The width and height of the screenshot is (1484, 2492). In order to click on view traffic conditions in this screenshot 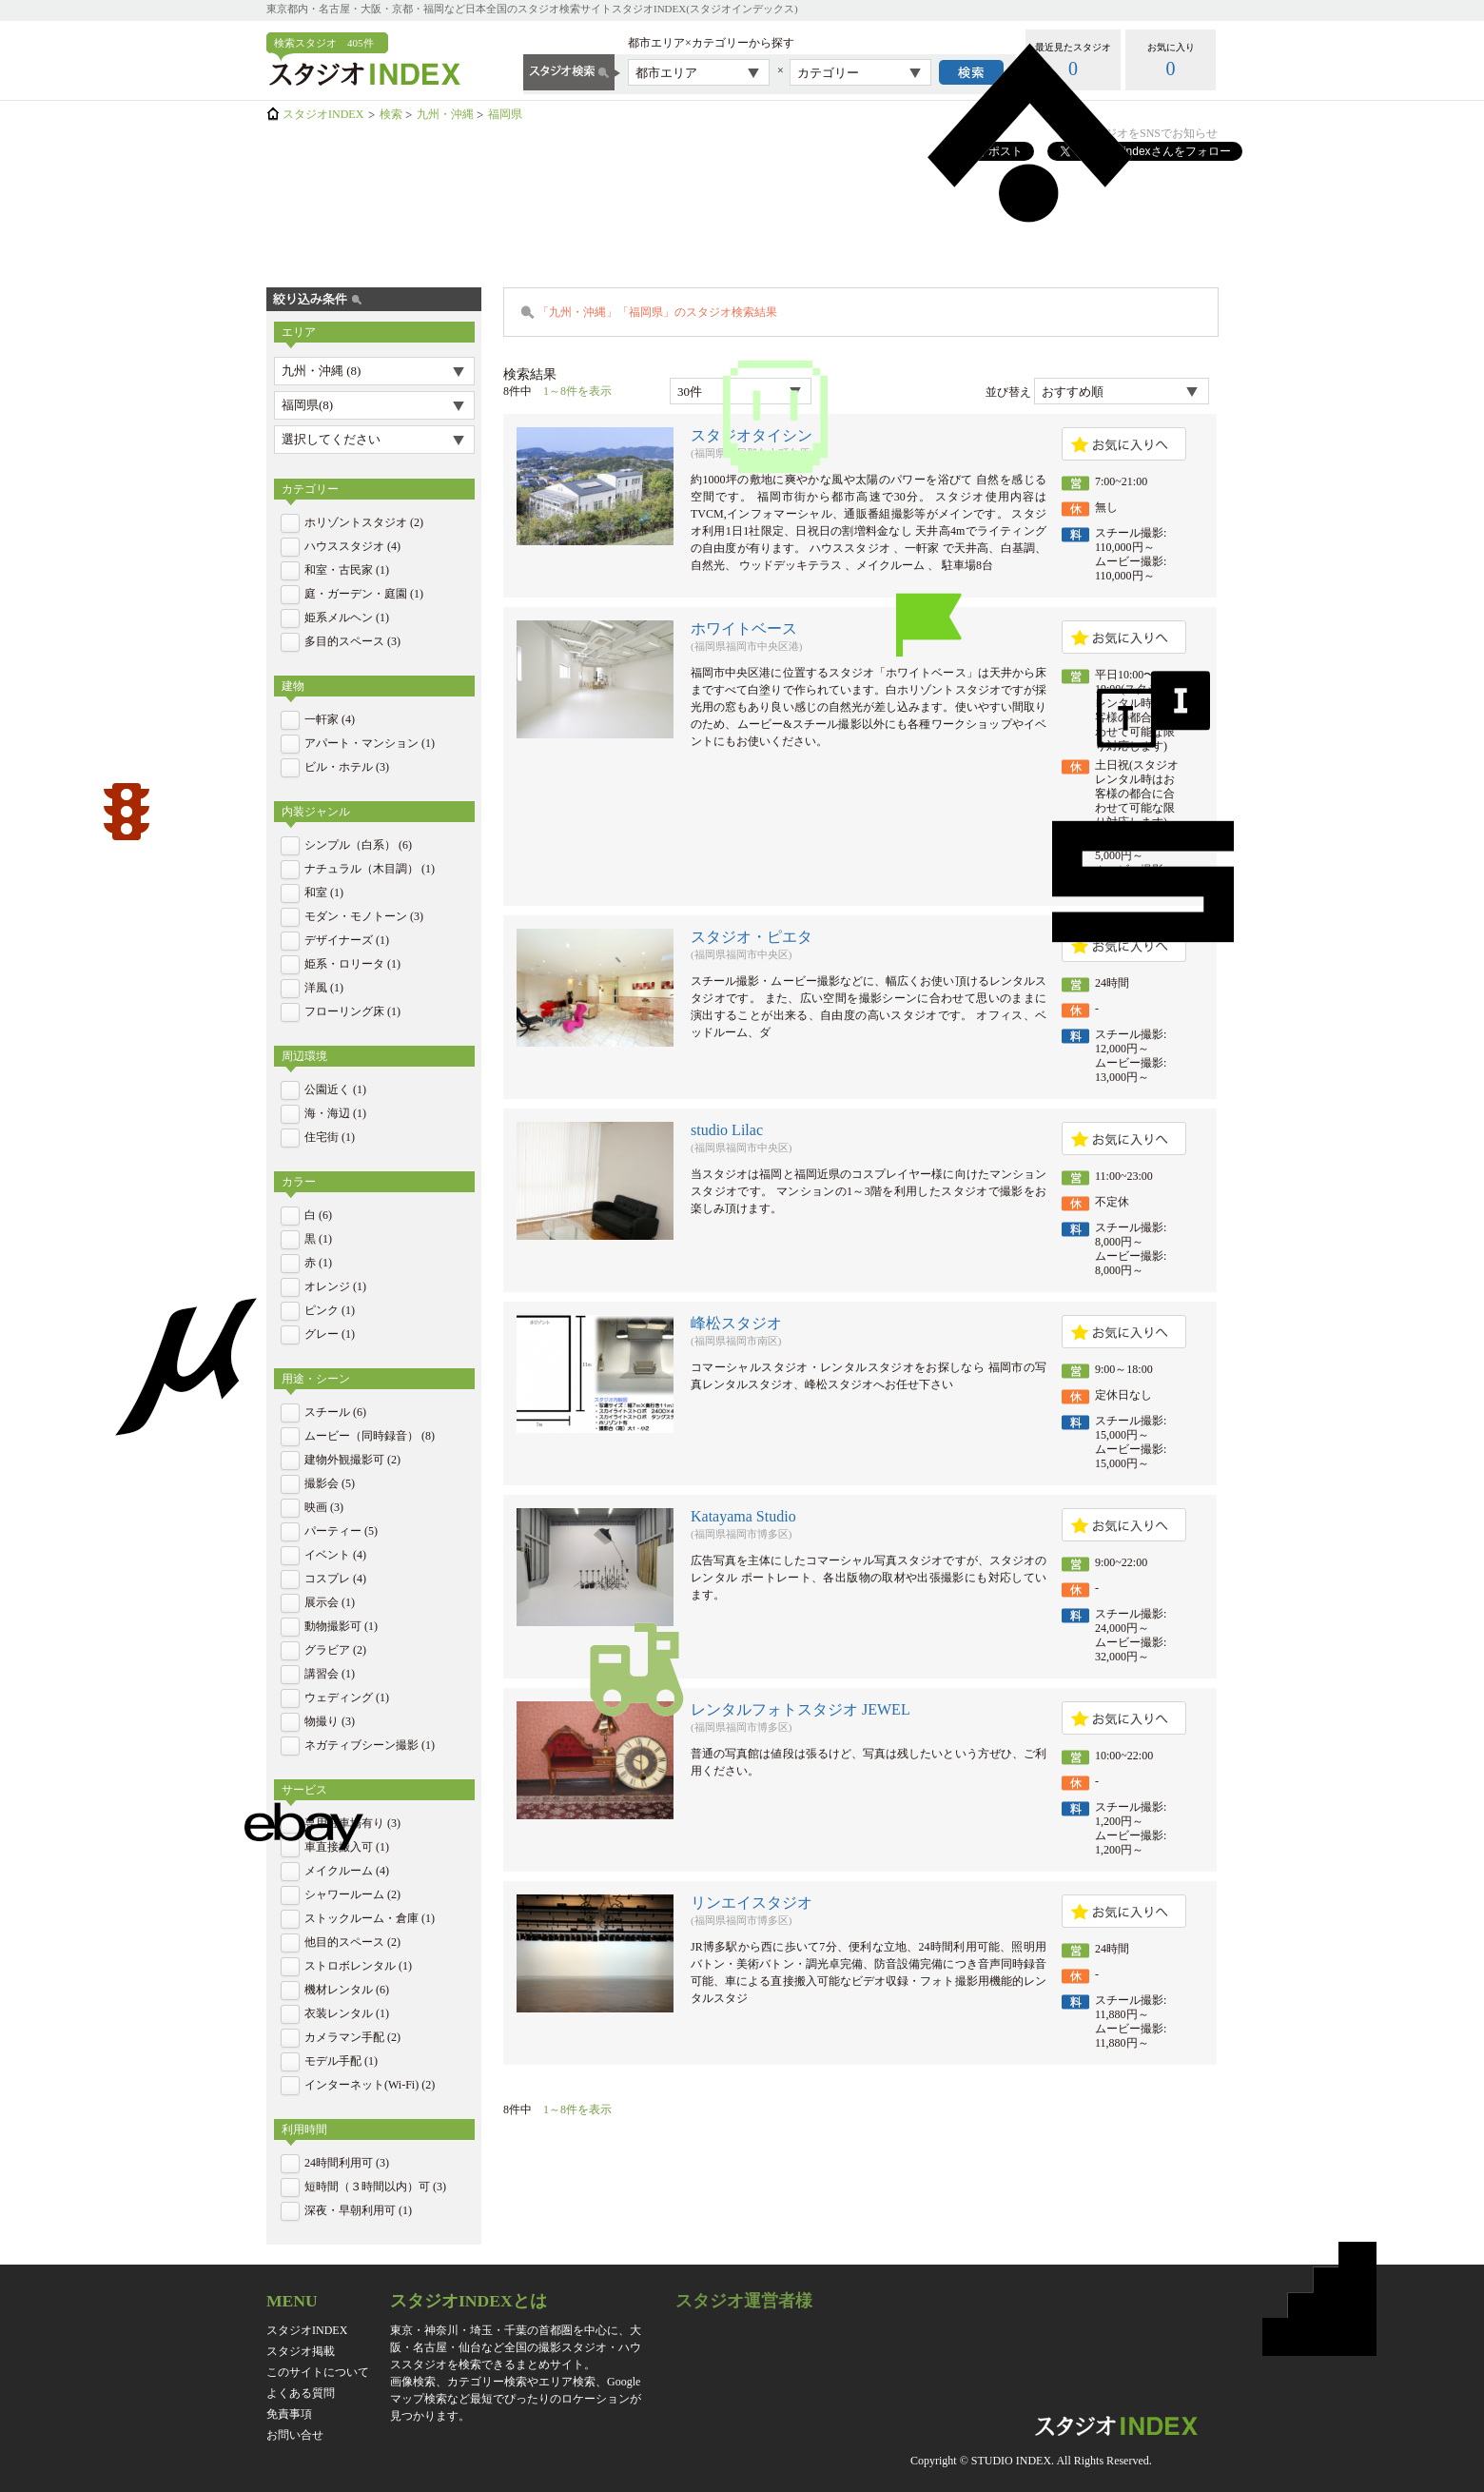, I will do `click(127, 812)`.